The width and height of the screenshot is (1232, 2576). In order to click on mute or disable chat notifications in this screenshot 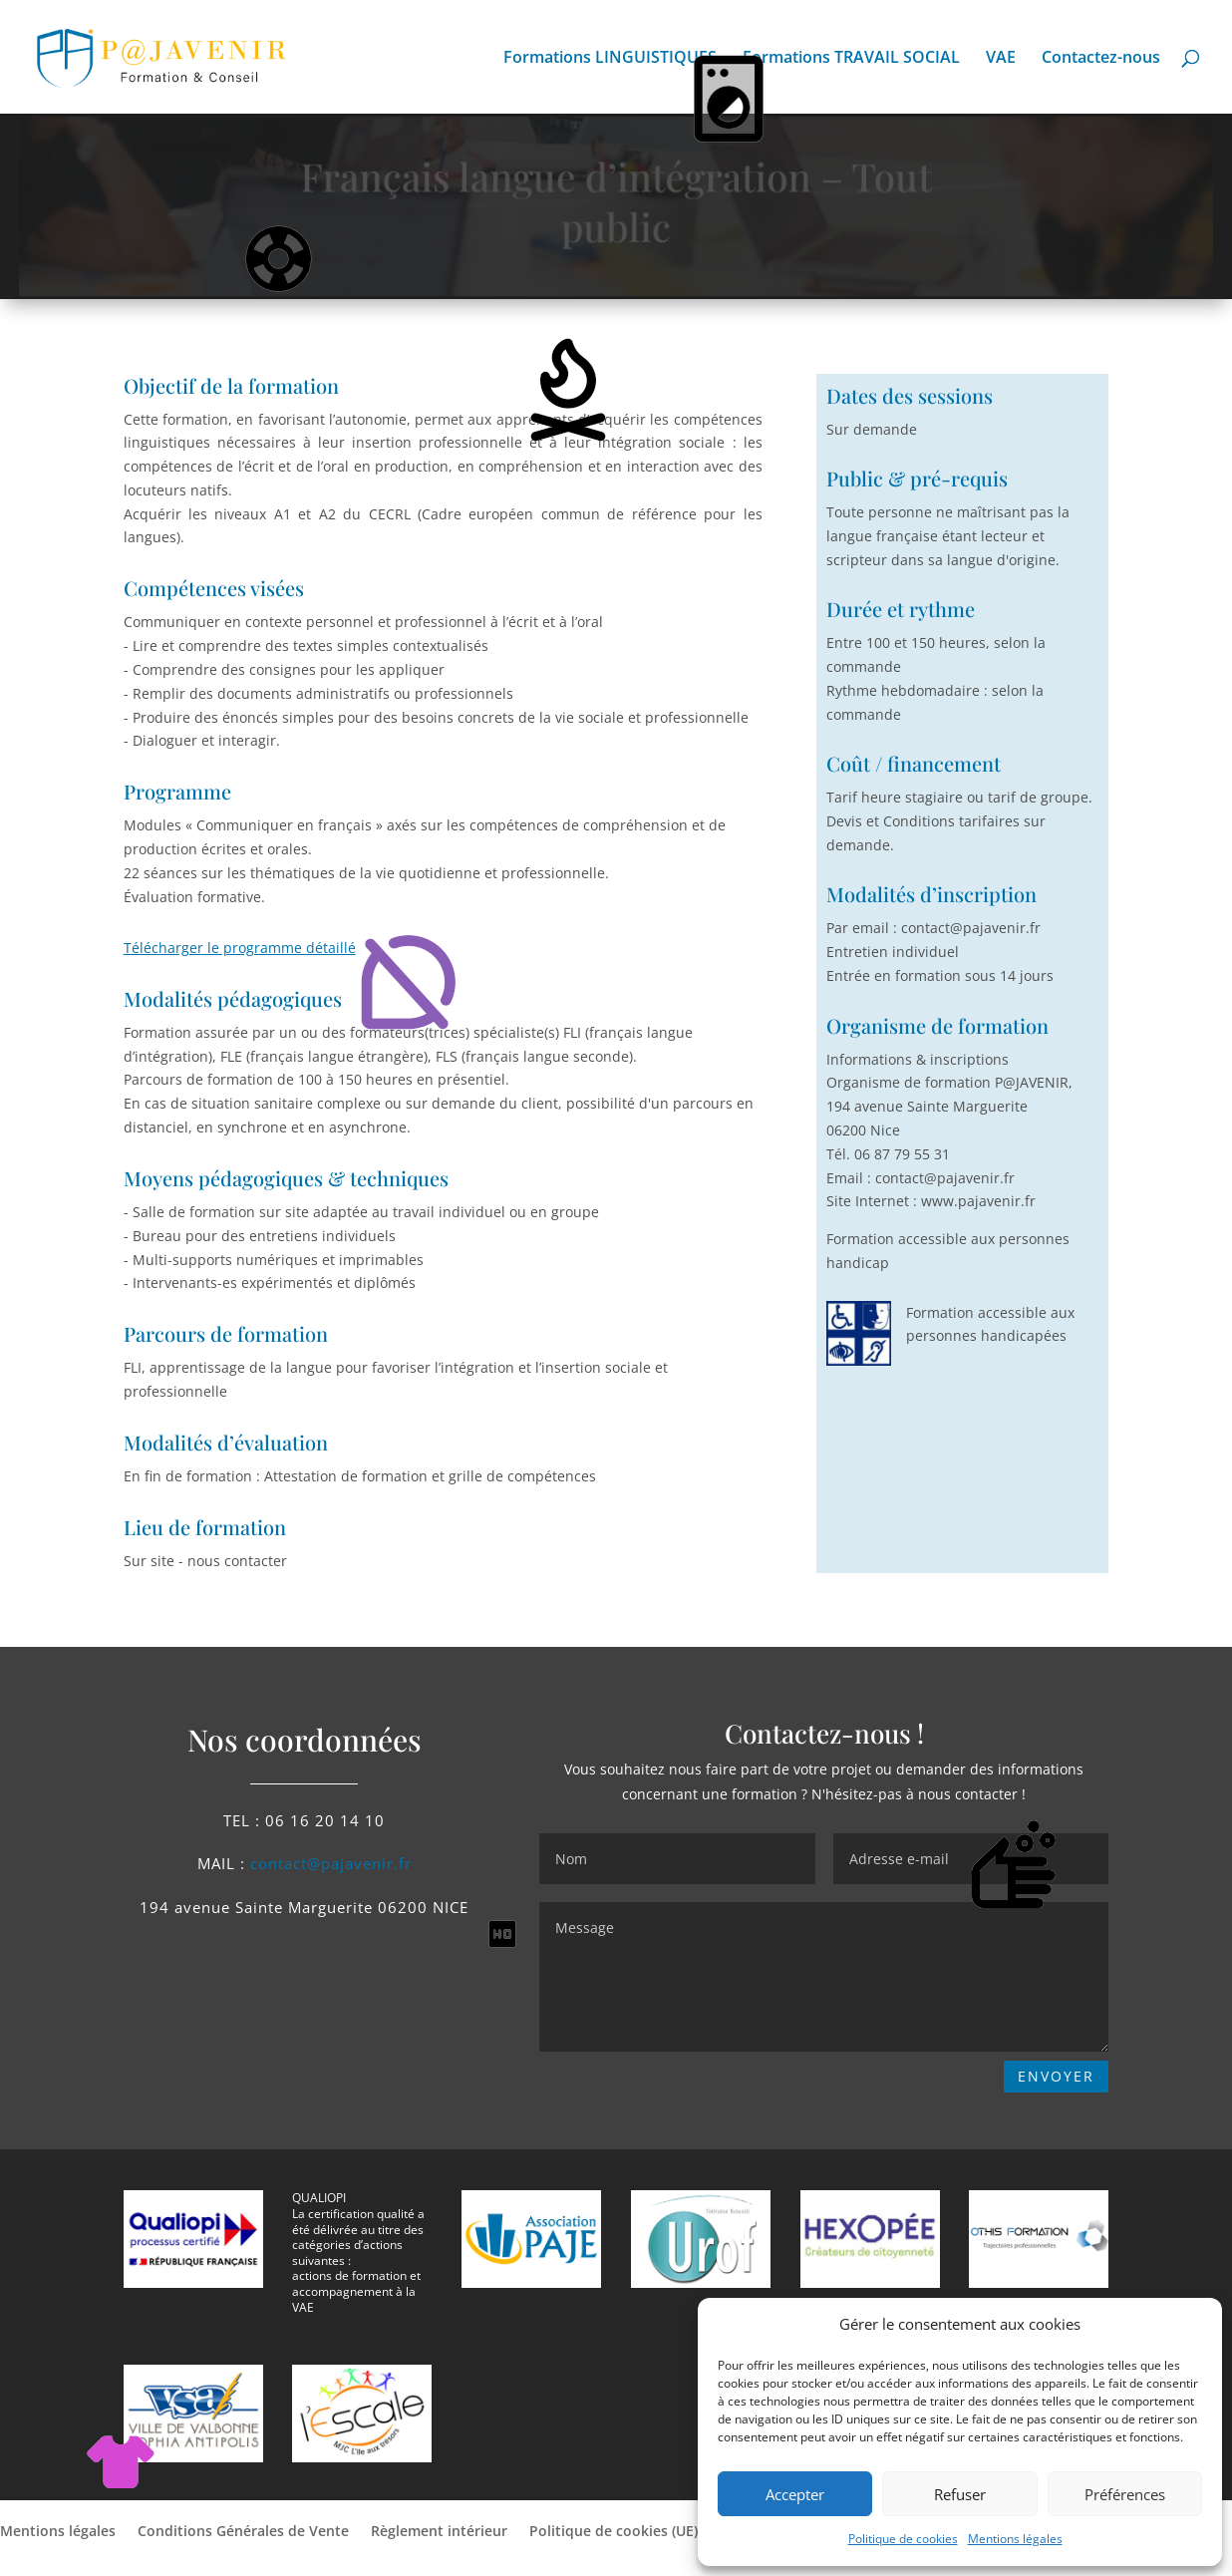, I will do `click(407, 984)`.